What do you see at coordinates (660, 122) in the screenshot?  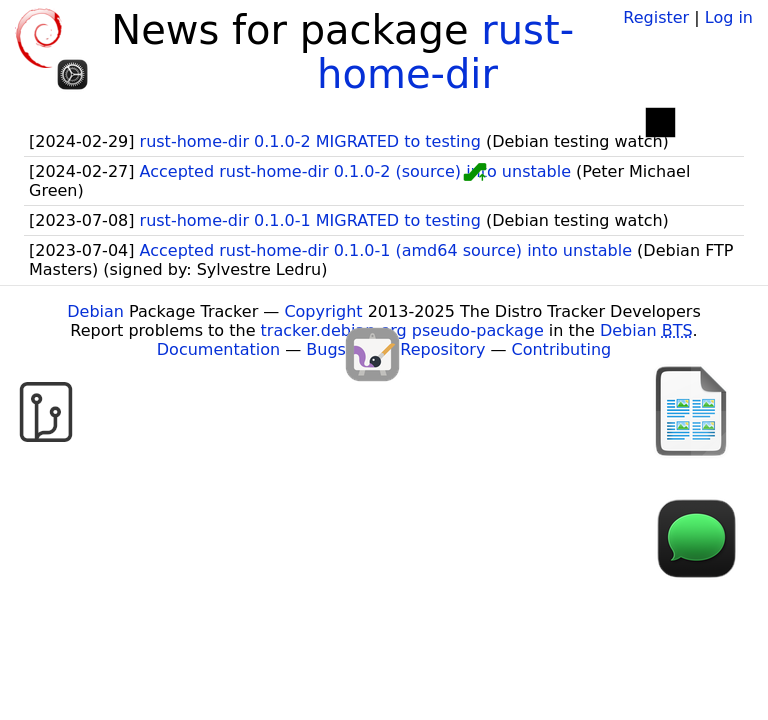 I see `stop media playback` at bounding box center [660, 122].